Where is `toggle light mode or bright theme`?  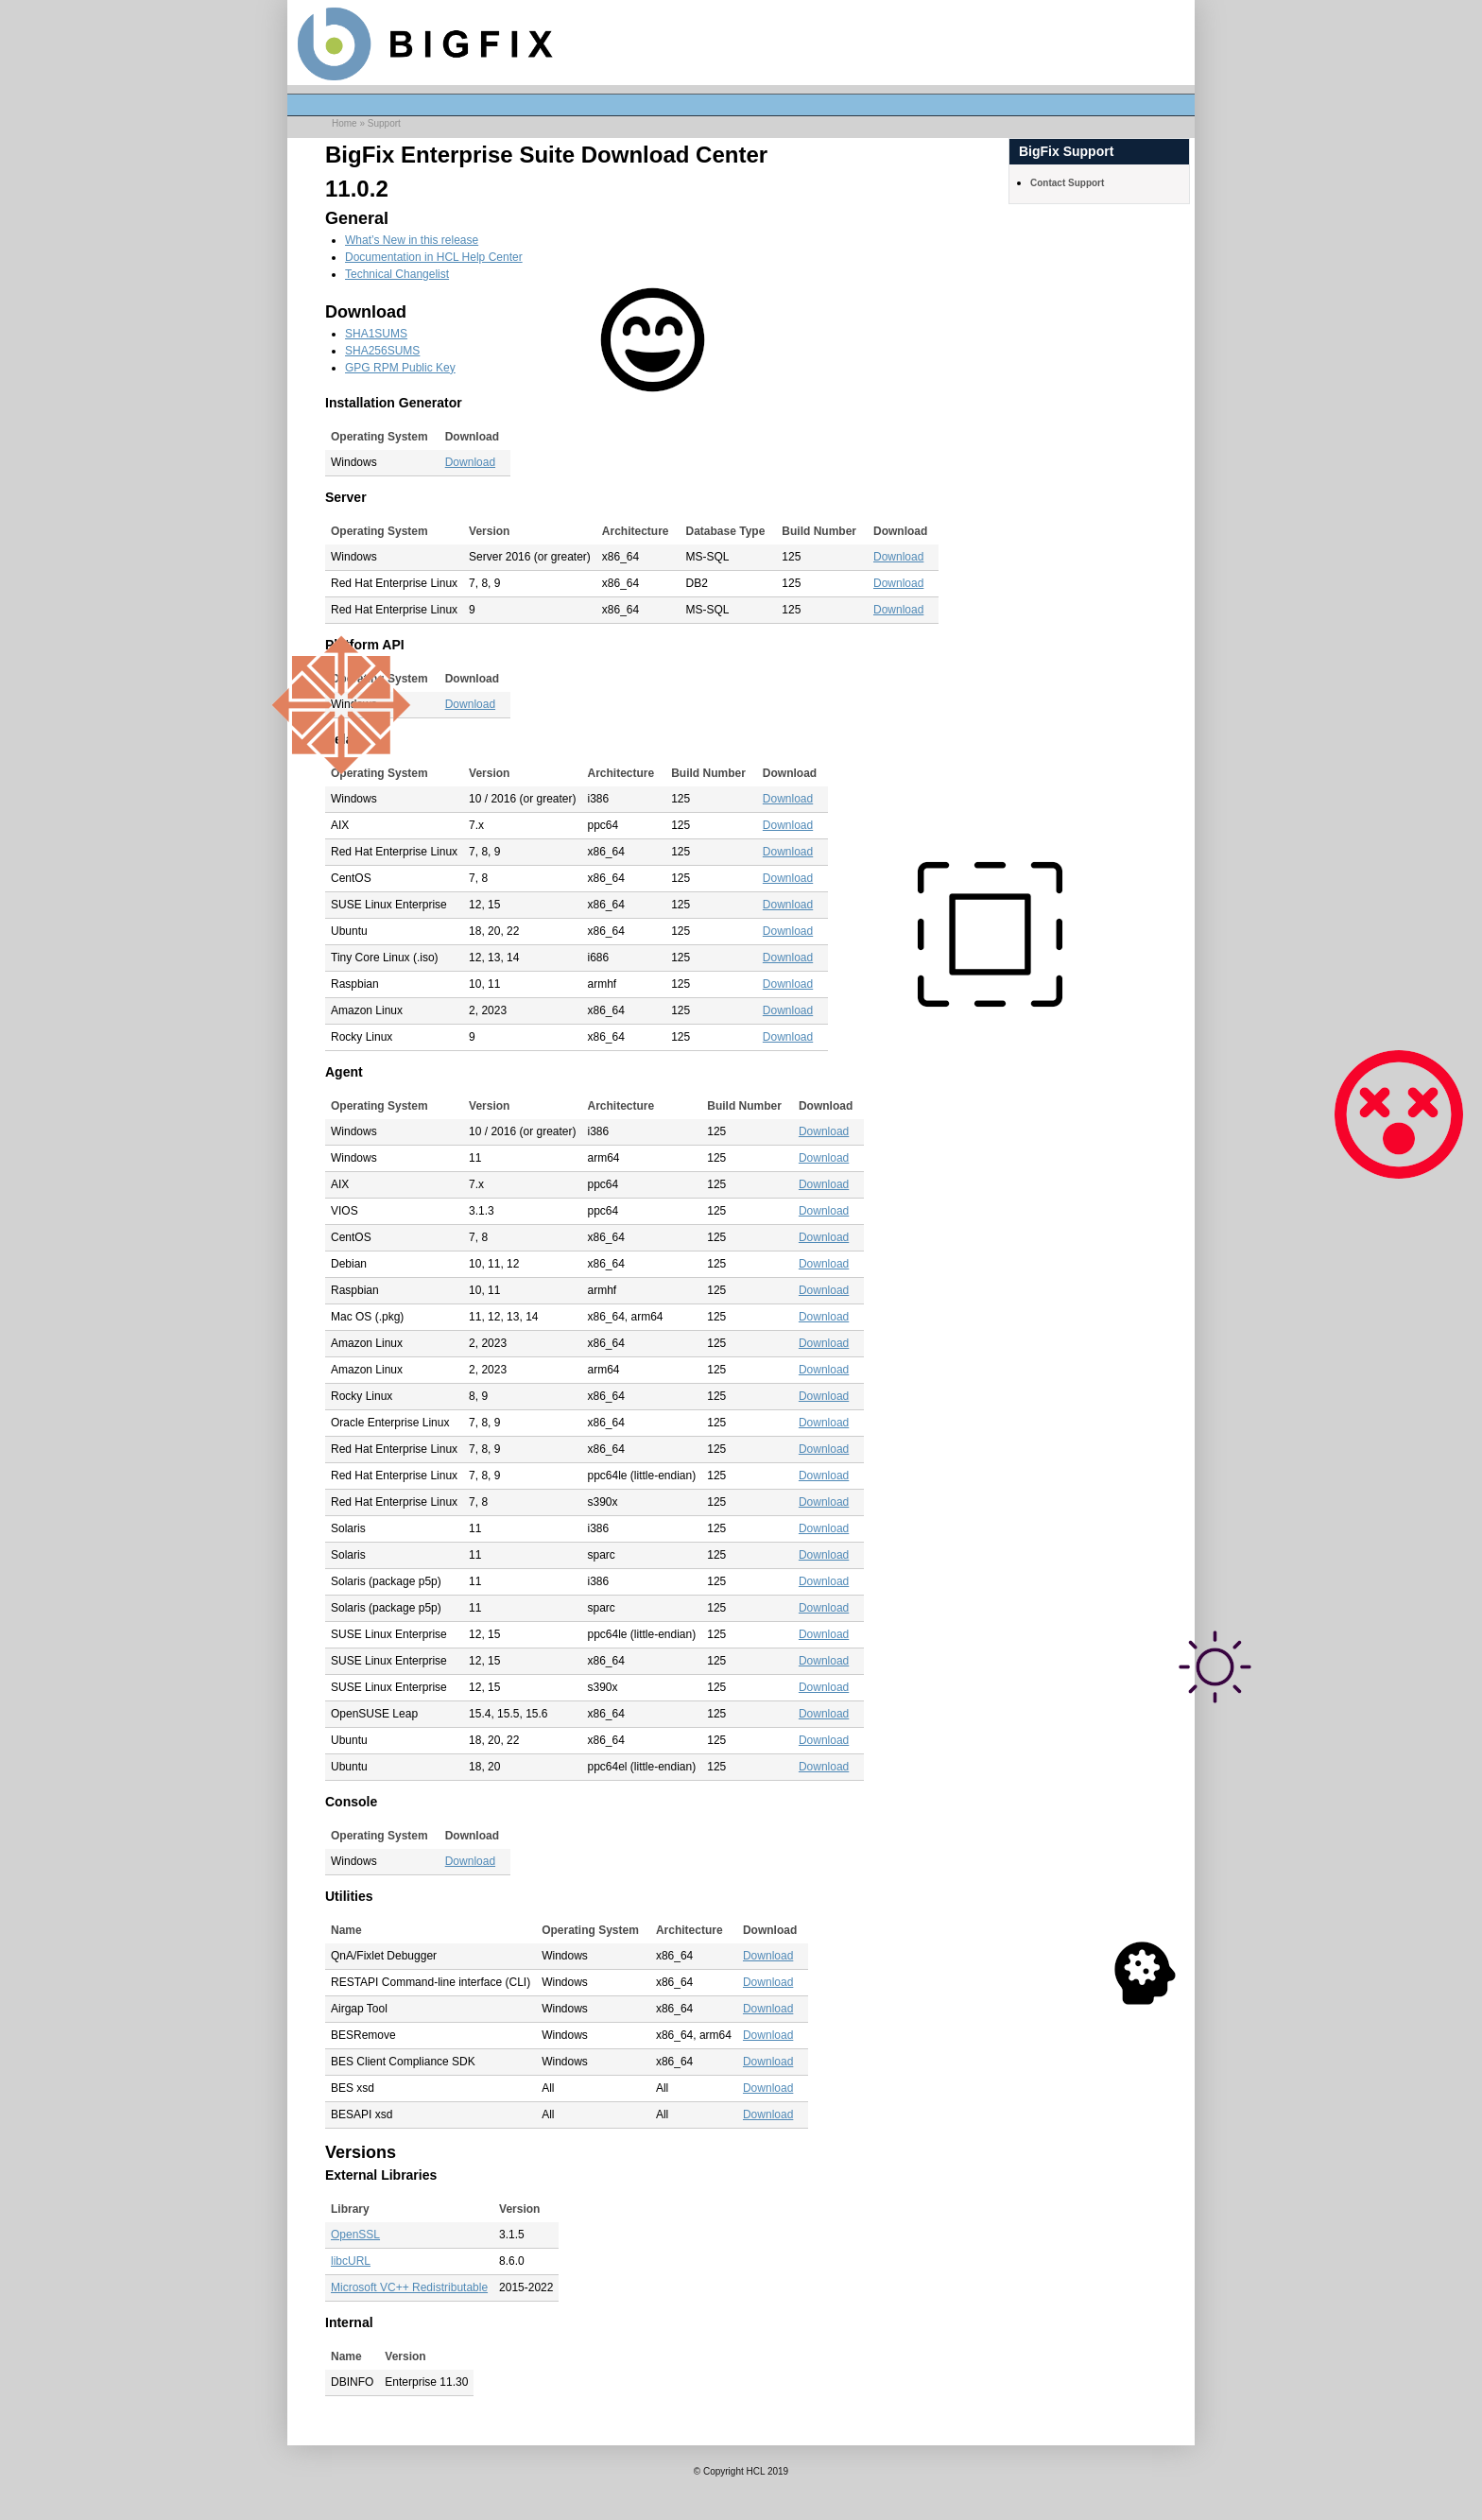 toggle light mode or bright theme is located at coordinates (1215, 1666).